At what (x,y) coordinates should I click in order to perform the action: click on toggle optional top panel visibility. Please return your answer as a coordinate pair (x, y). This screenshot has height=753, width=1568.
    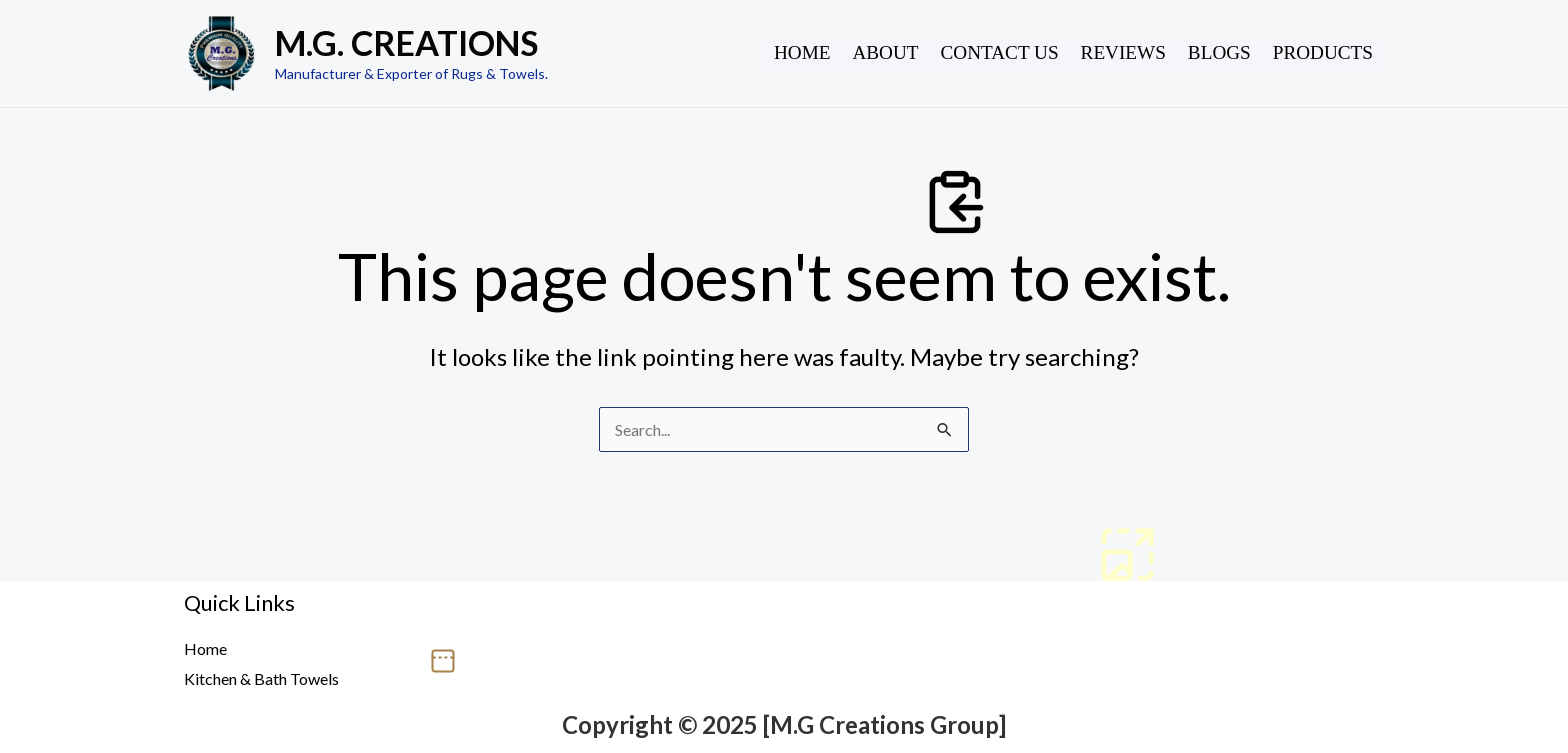
    Looking at the image, I should click on (443, 661).